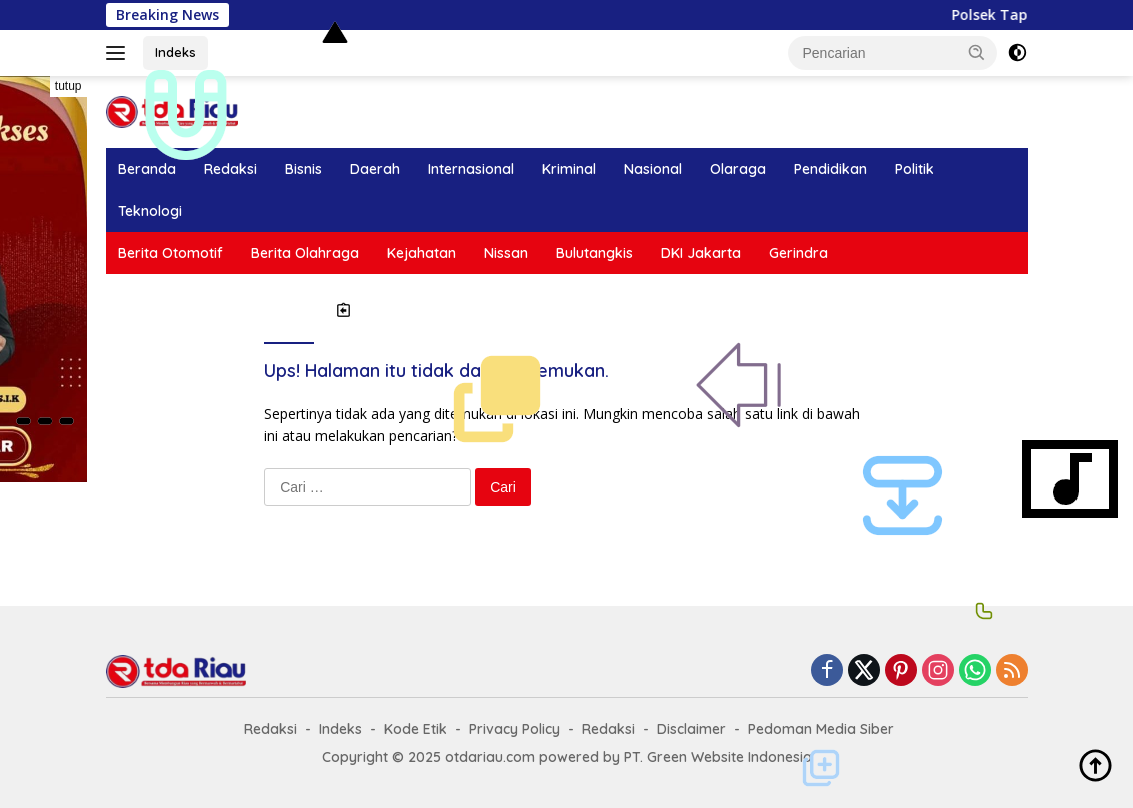 Image resolution: width=1133 pixels, height=808 pixels. I want to click on return or send back an assignment, so click(343, 310).